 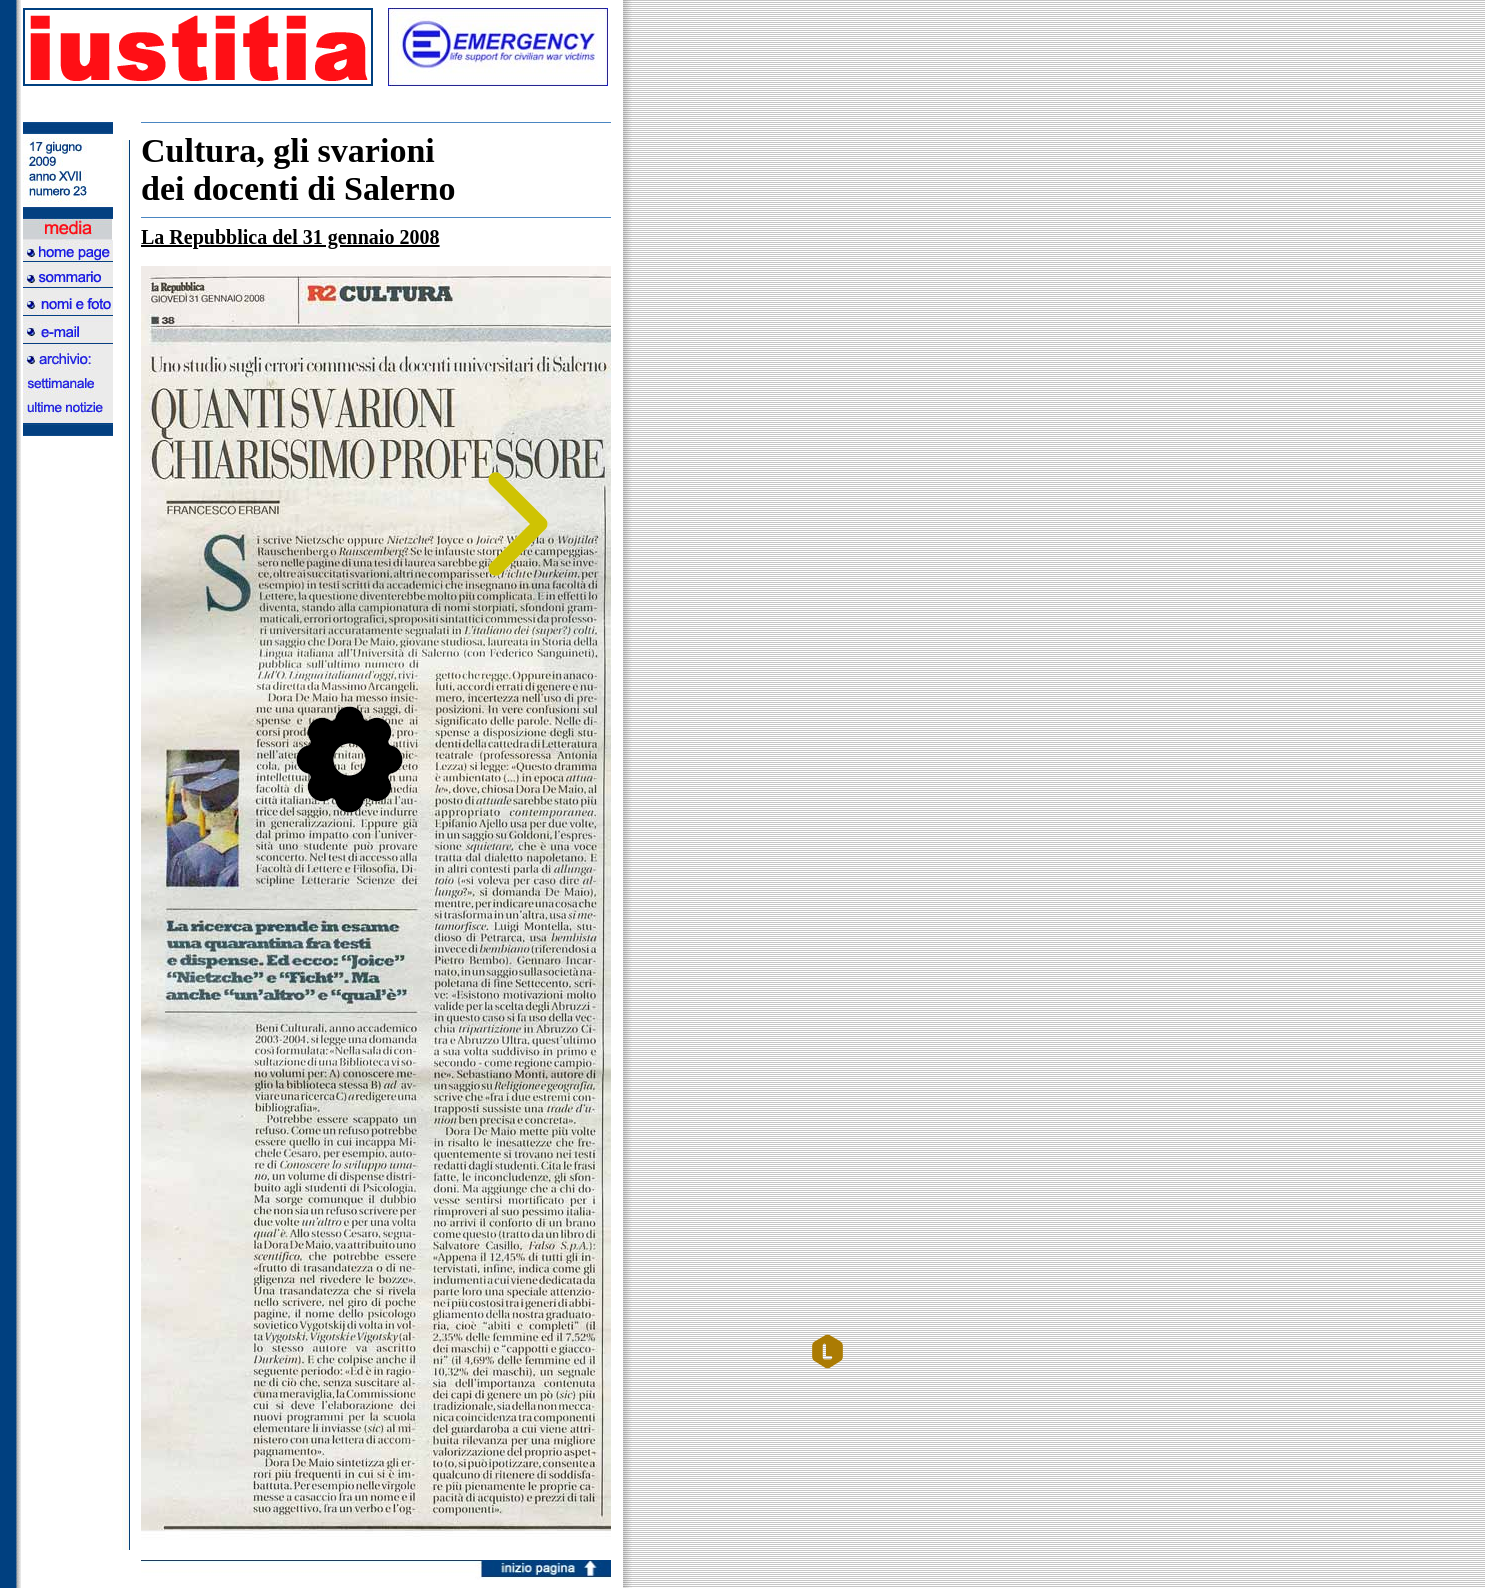 What do you see at coordinates (518, 524) in the screenshot?
I see `navigate to the next item or screen` at bounding box center [518, 524].